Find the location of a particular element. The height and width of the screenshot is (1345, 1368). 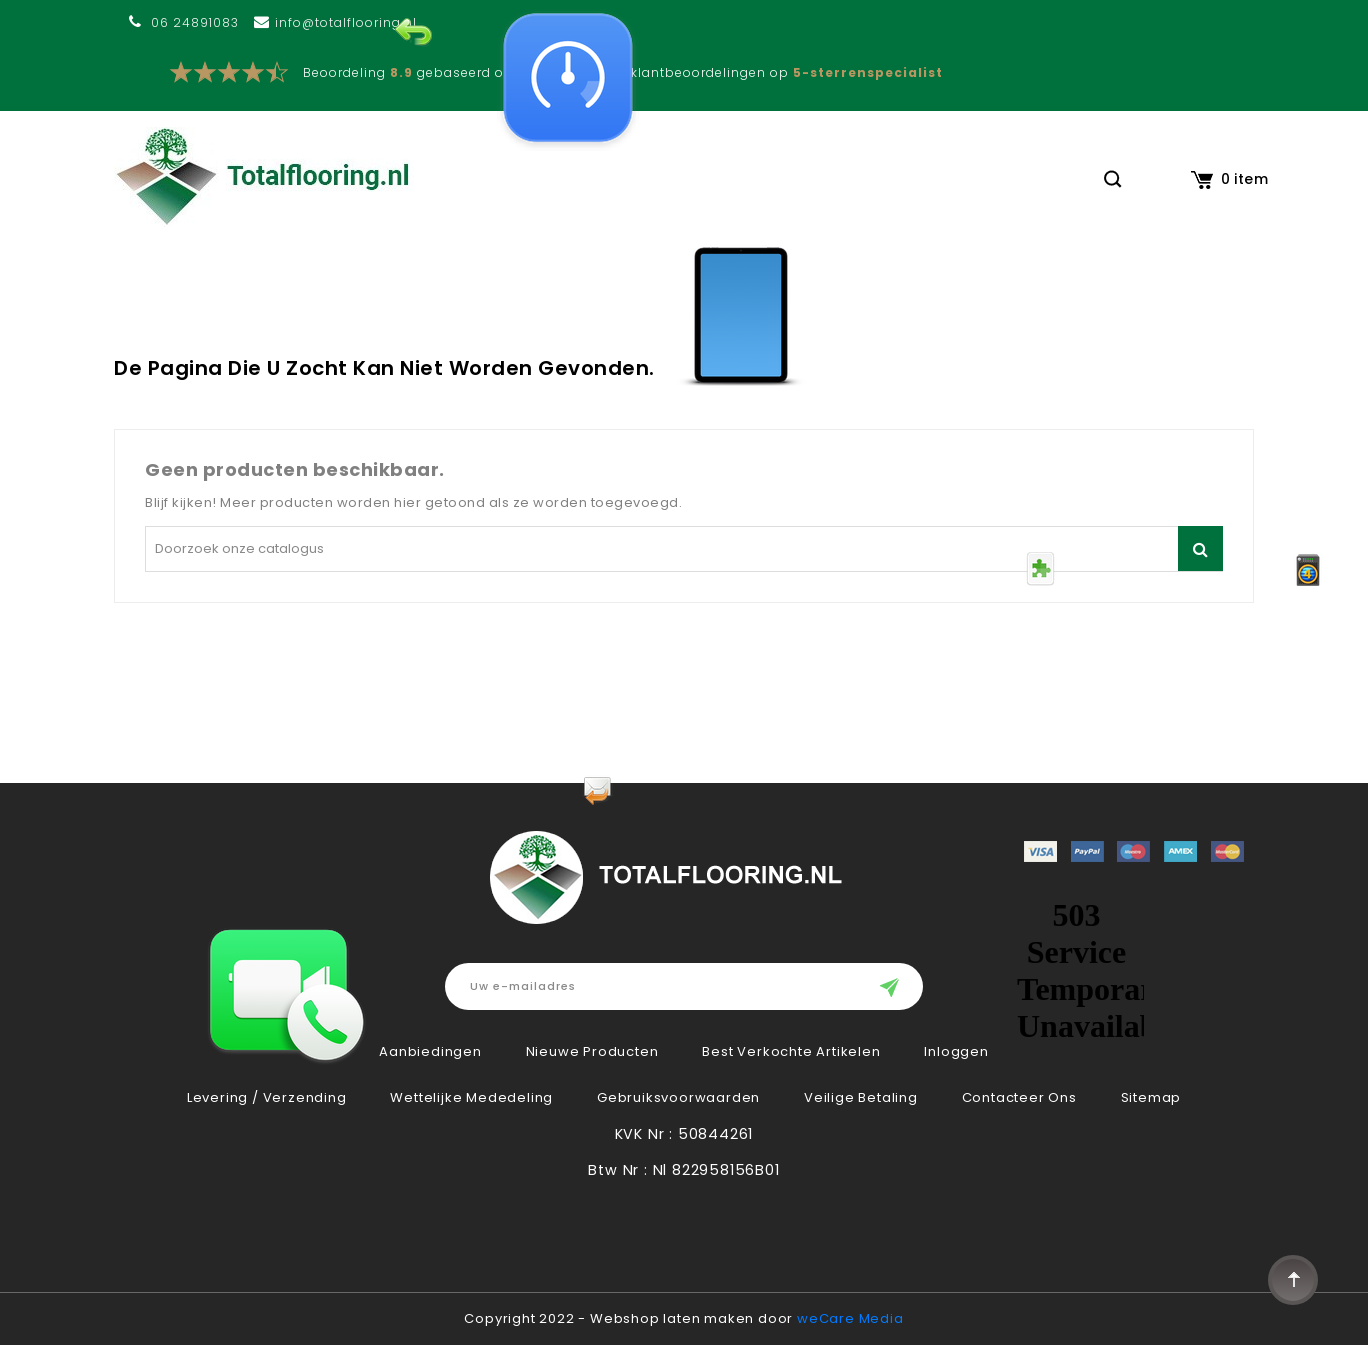

iPad Mini device icon is located at coordinates (741, 301).